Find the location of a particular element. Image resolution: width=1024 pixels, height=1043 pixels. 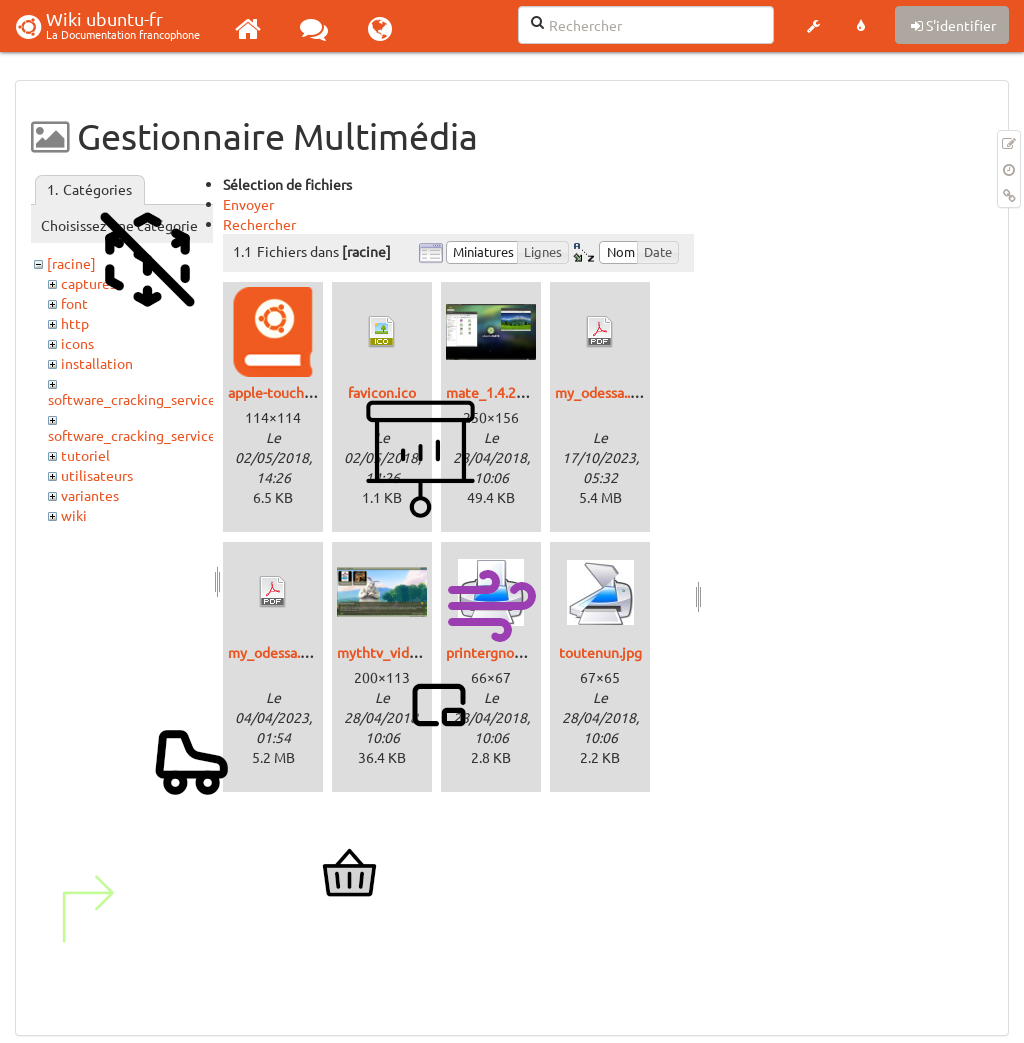

view presentation with data charts is located at coordinates (420, 450).